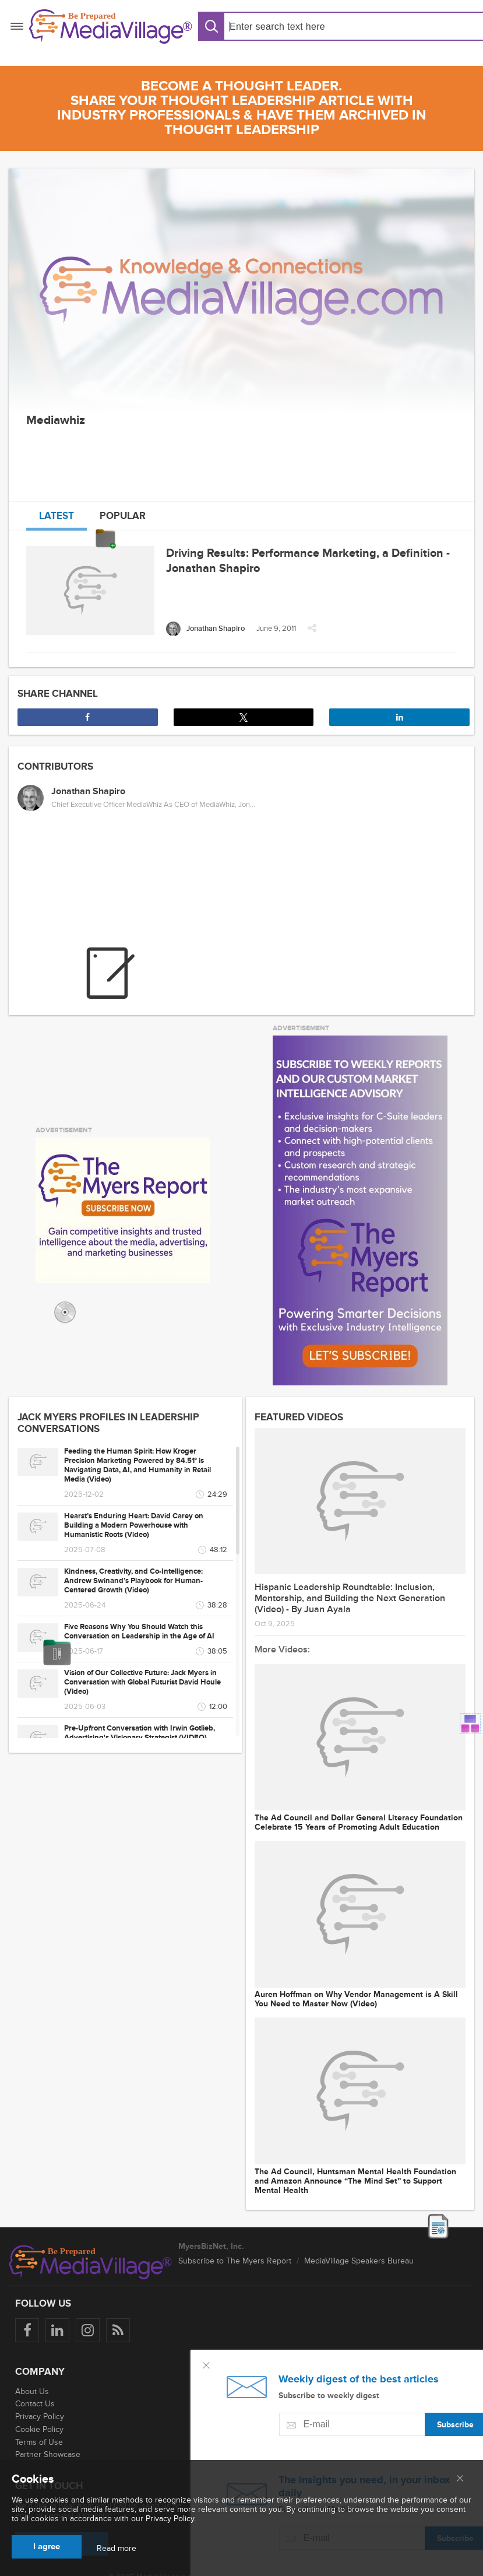  Describe the element at coordinates (438, 2226) in the screenshot. I see `open an opendocument web page file` at that location.